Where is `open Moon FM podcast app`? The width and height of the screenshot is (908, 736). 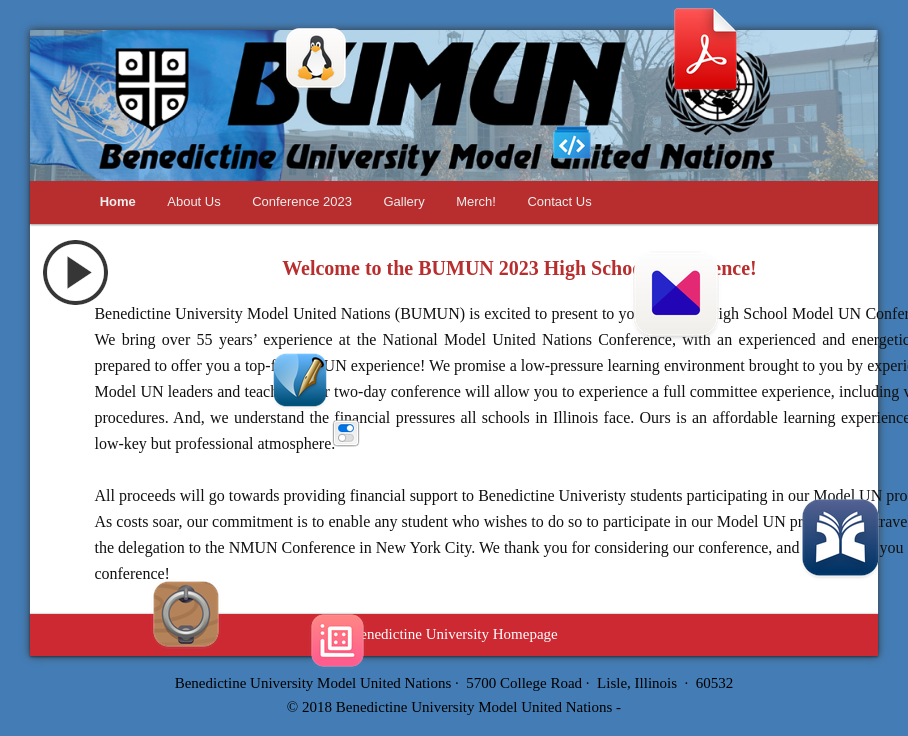 open Moon FM podcast app is located at coordinates (676, 294).